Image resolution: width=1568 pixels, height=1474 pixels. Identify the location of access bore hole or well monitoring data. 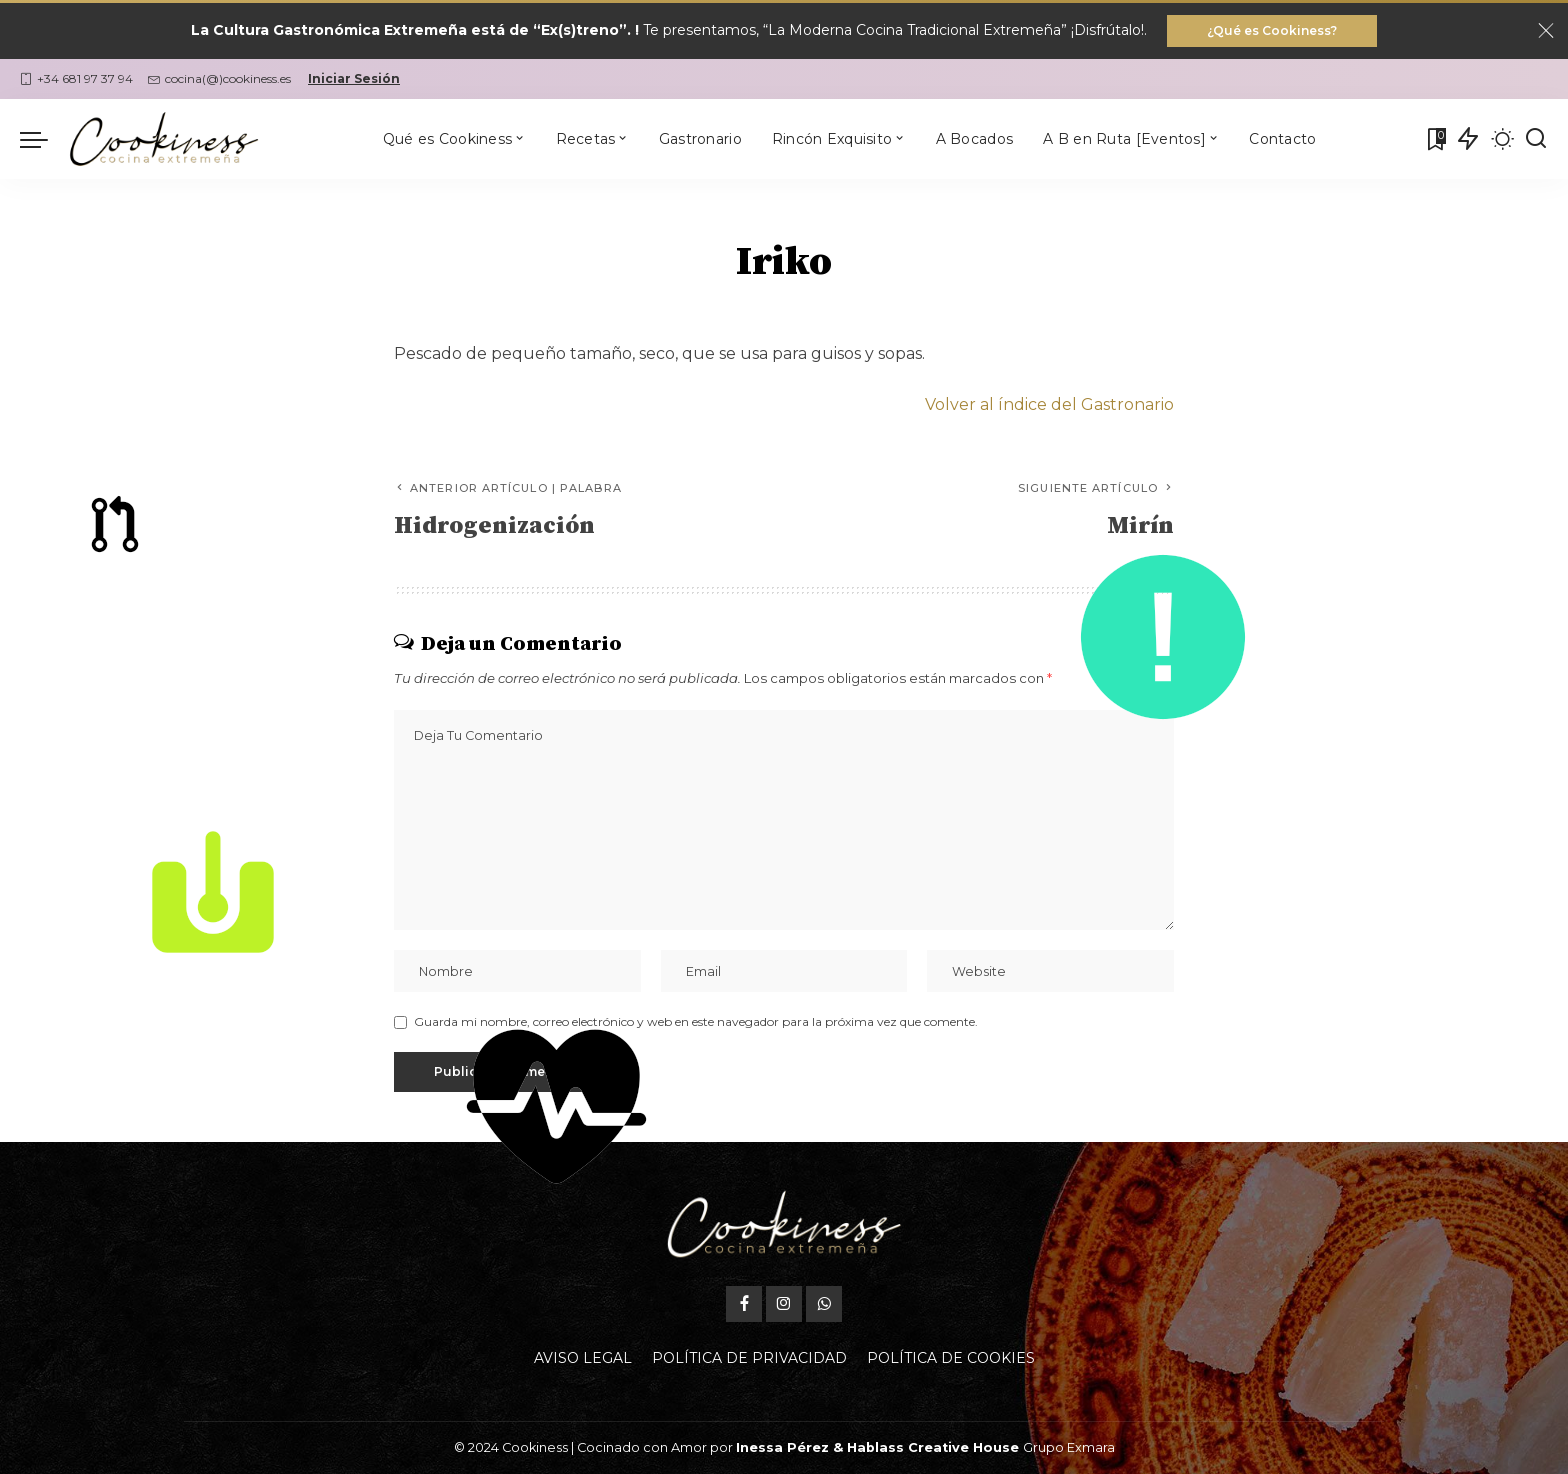
(213, 892).